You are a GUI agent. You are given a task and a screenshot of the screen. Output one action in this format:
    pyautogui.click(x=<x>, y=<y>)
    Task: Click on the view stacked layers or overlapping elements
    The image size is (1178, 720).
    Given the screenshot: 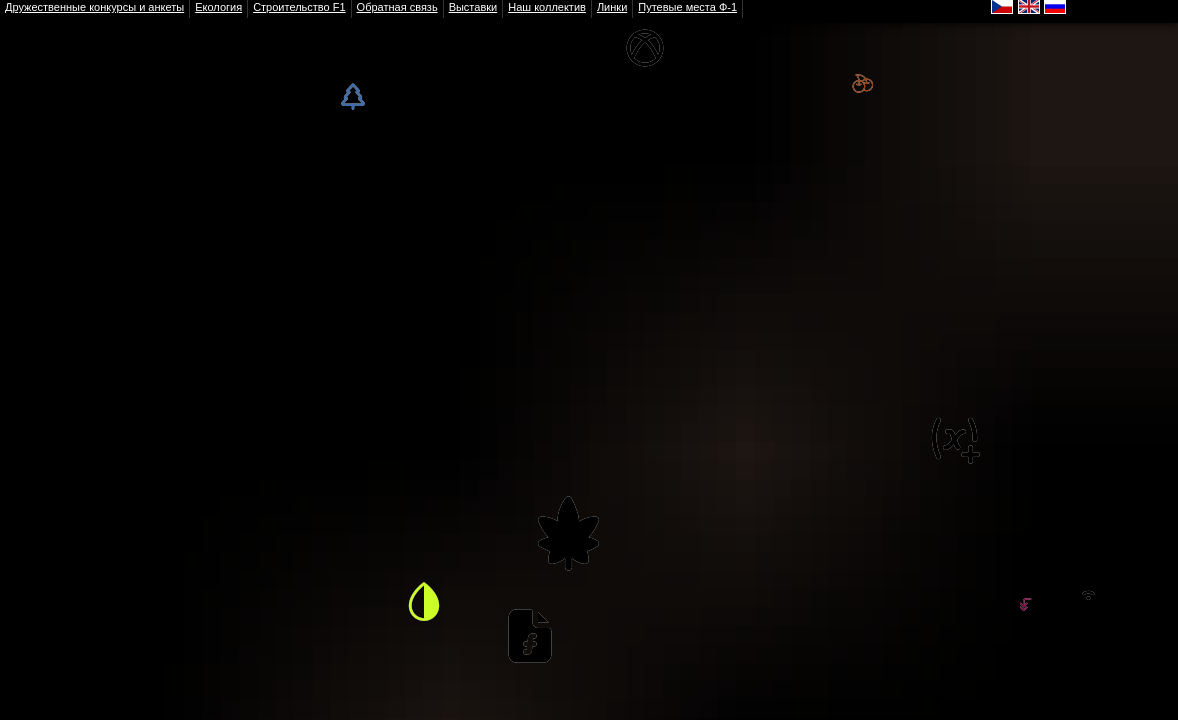 What is the action you would take?
    pyautogui.click(x=155, y=73)
    